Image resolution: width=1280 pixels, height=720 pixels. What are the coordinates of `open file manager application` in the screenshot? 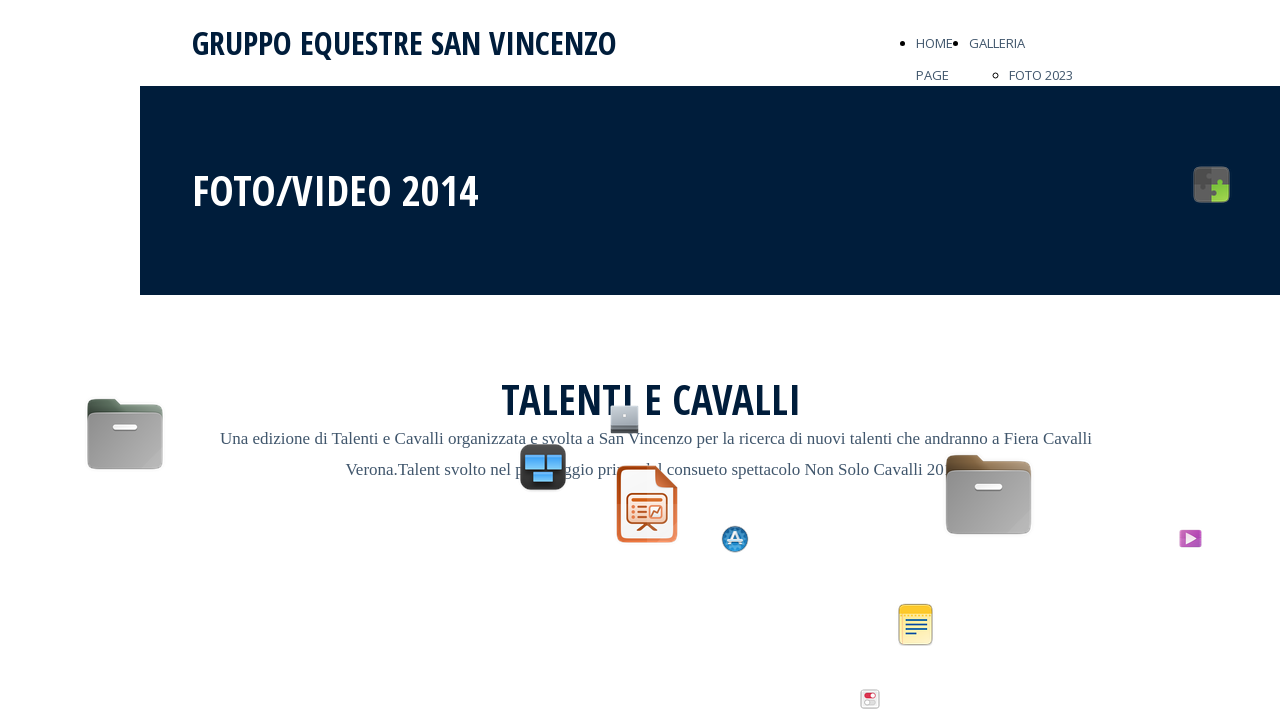 It's located at (125, 434).